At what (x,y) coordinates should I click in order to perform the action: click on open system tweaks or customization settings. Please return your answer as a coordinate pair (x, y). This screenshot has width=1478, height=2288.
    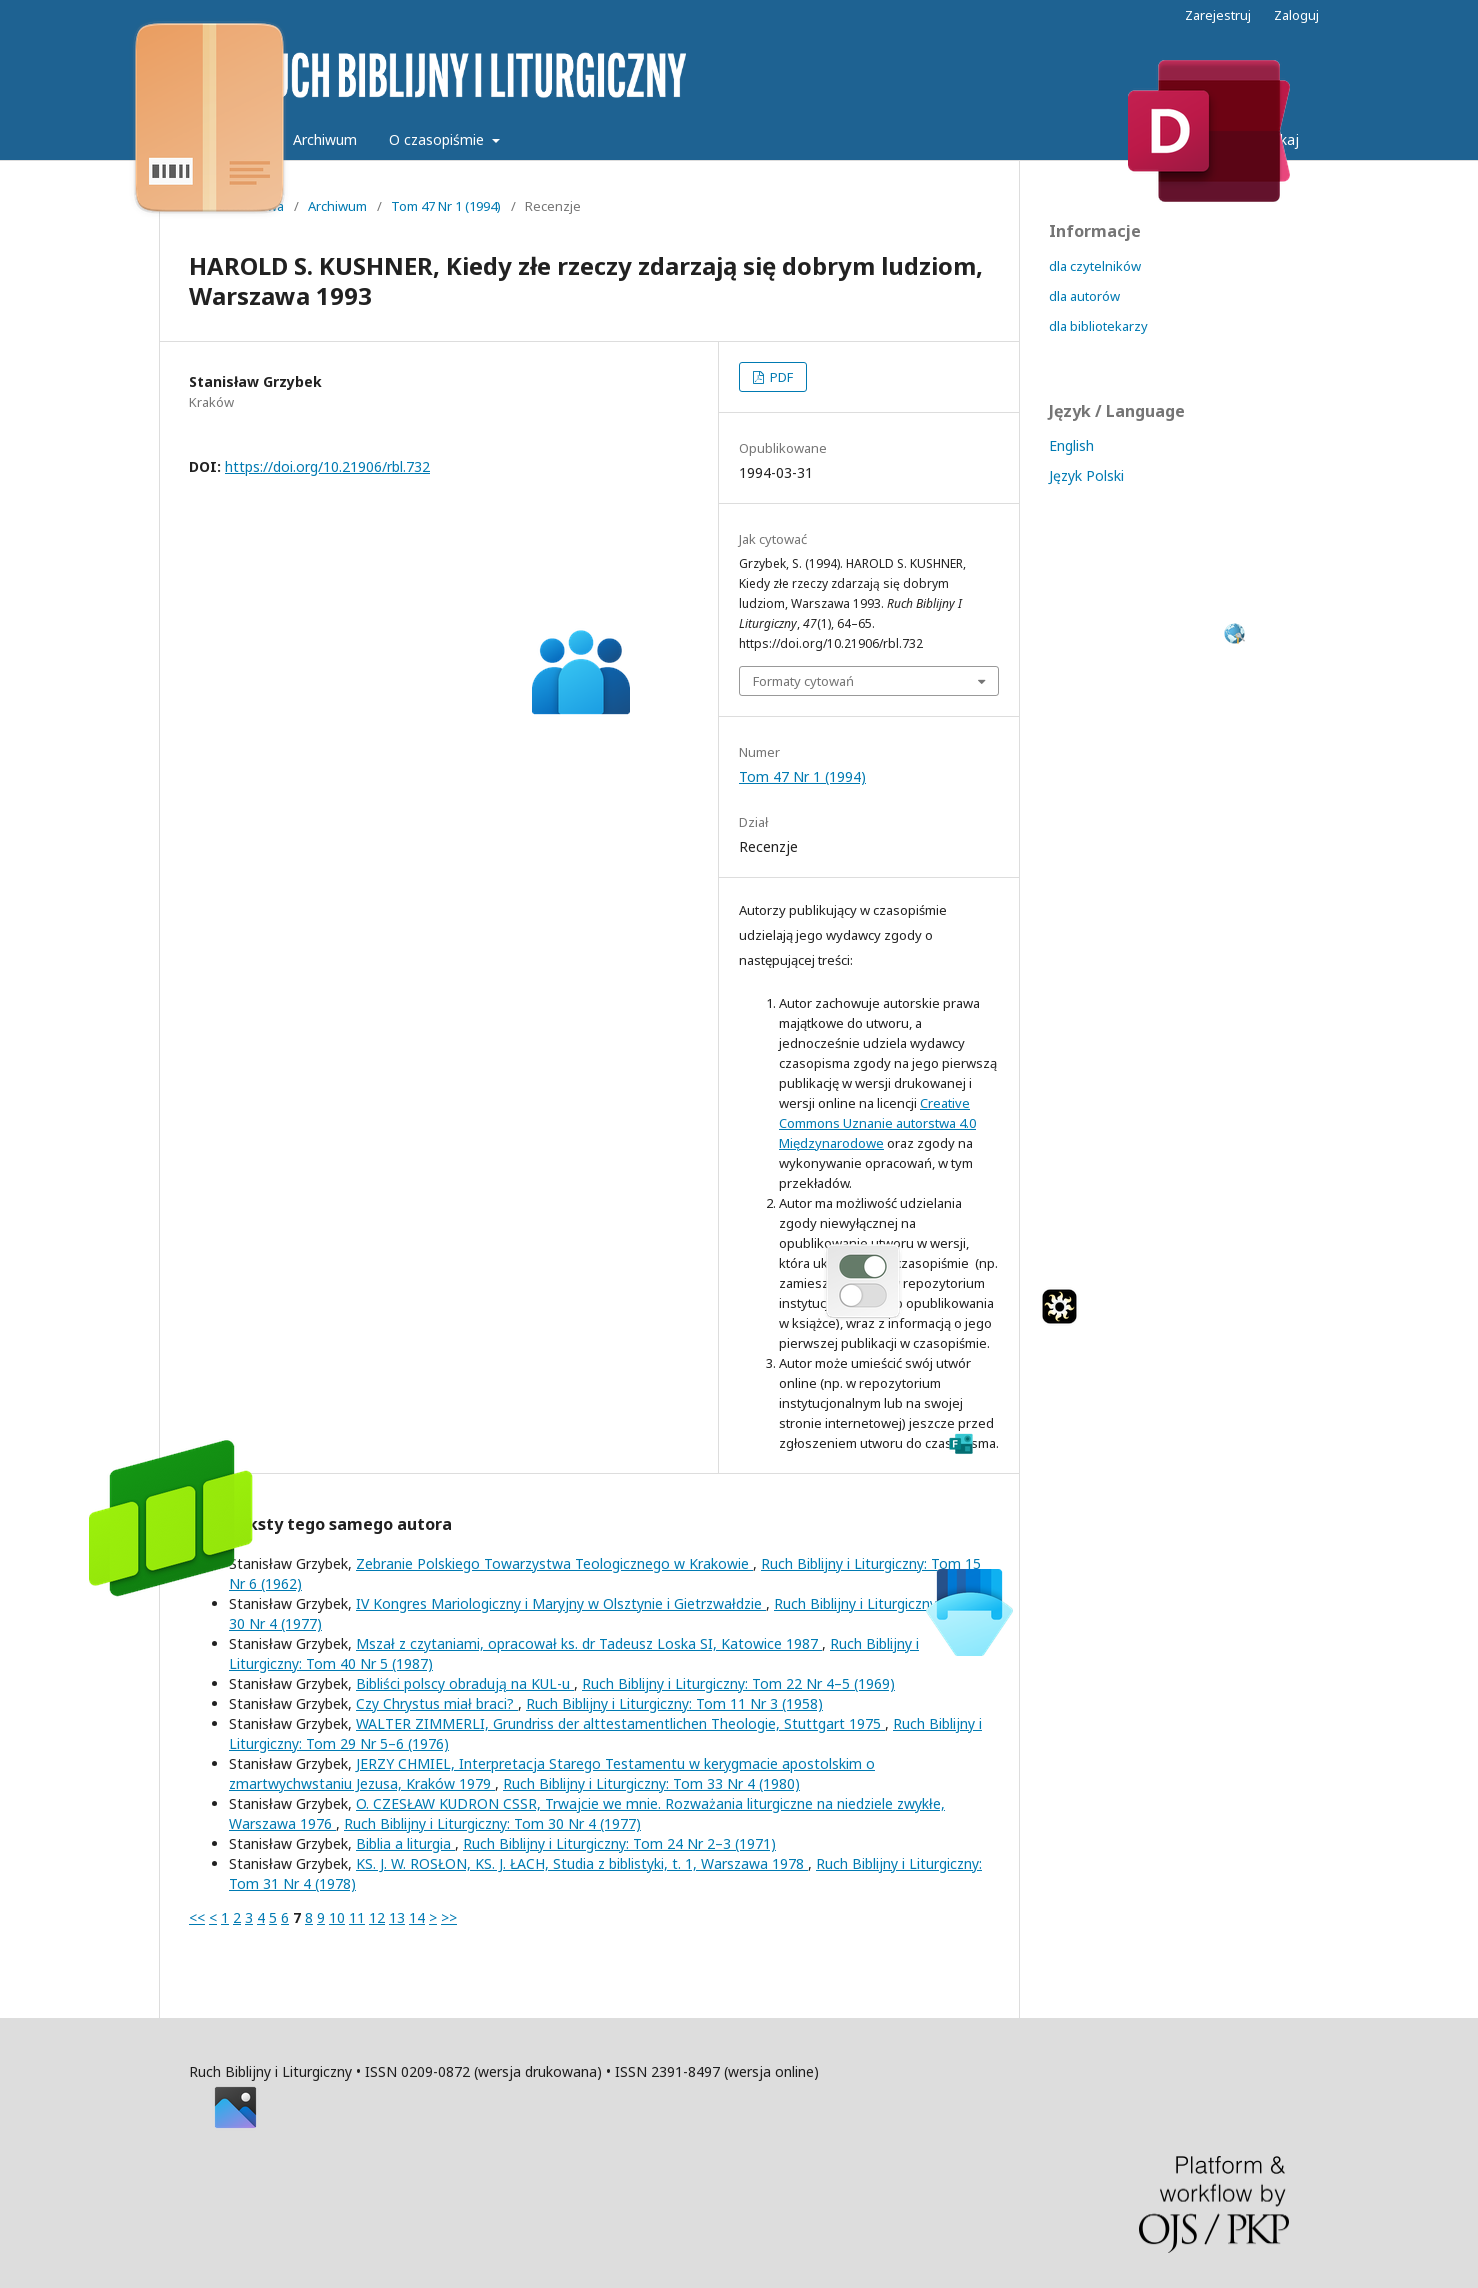
    Looking at the image, I should click on (863, 1281).